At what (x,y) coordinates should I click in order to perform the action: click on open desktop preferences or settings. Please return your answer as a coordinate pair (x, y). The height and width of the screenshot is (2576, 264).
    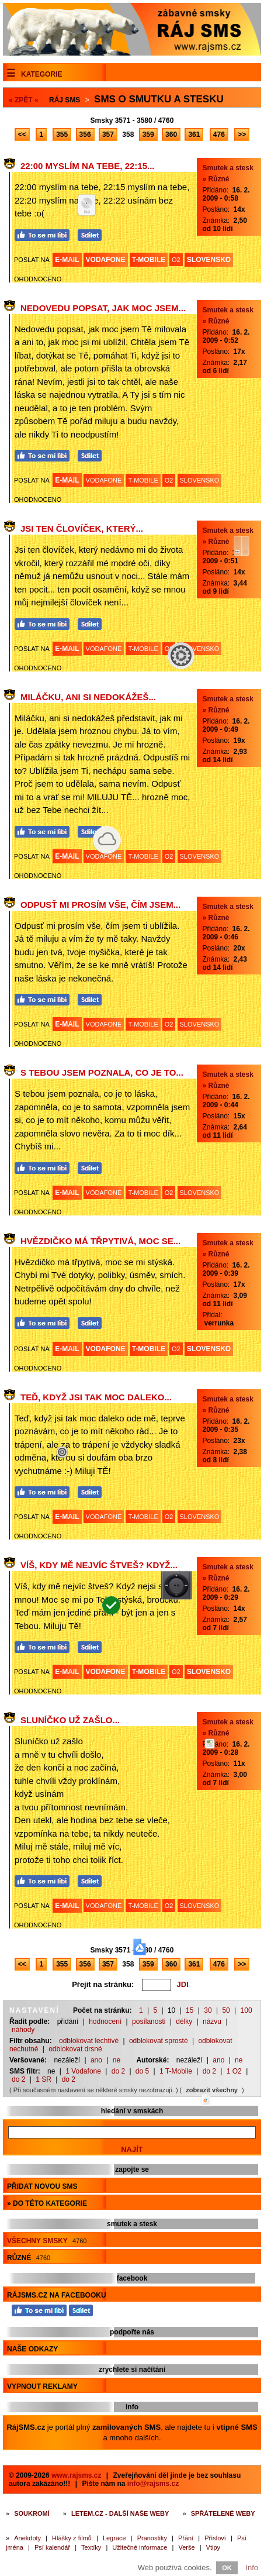
    Looking at the image, I should click on (210, 1744).